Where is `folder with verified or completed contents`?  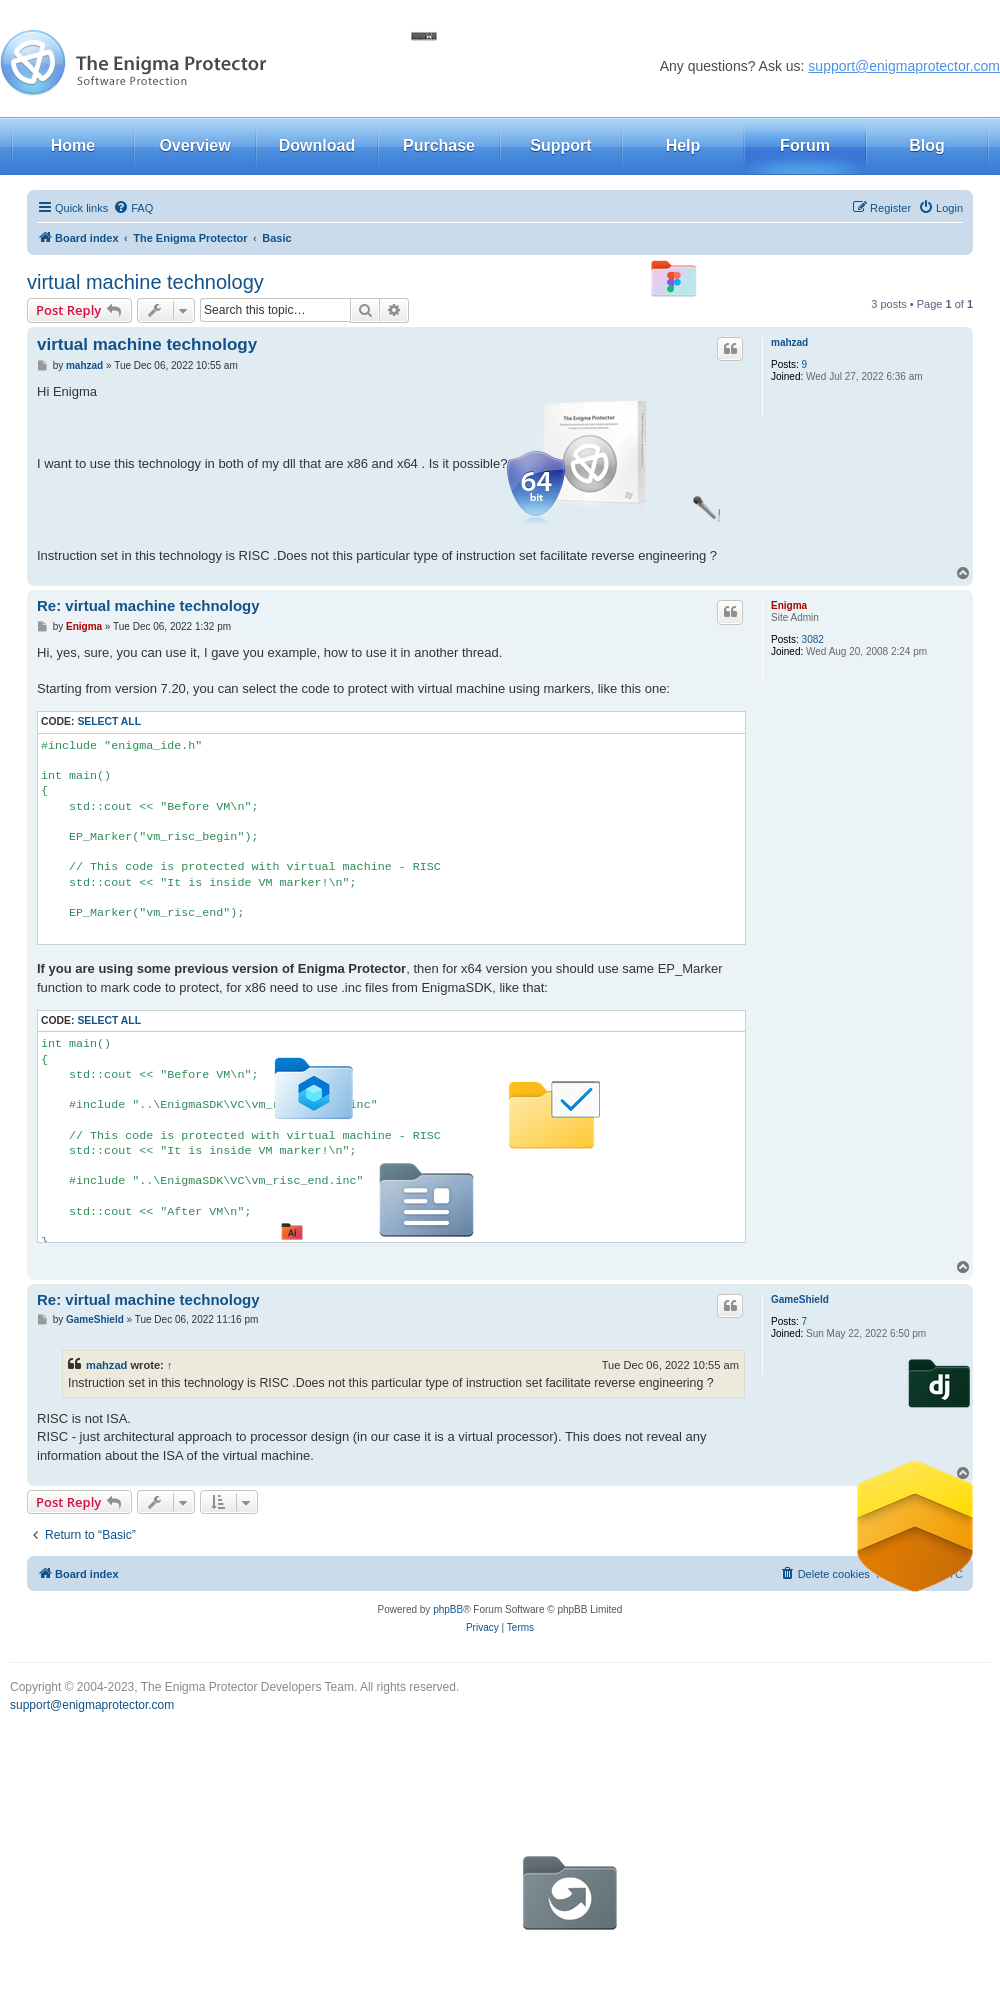
folder with verified or completed contents is located at coordinates (551, 1117).